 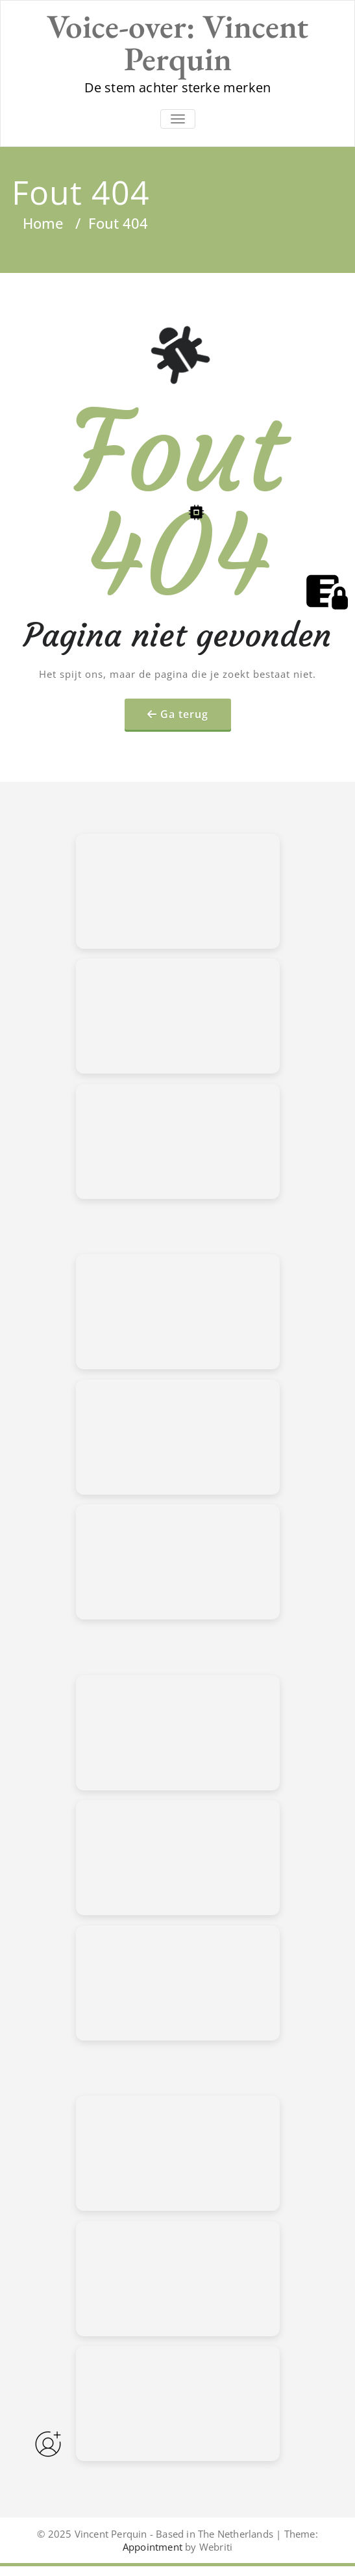 What do you see at coordinates (324, 591) in the screenshot?
I see `lock a specific row in a spreadsheet or table` at bounding box center [324, 591].